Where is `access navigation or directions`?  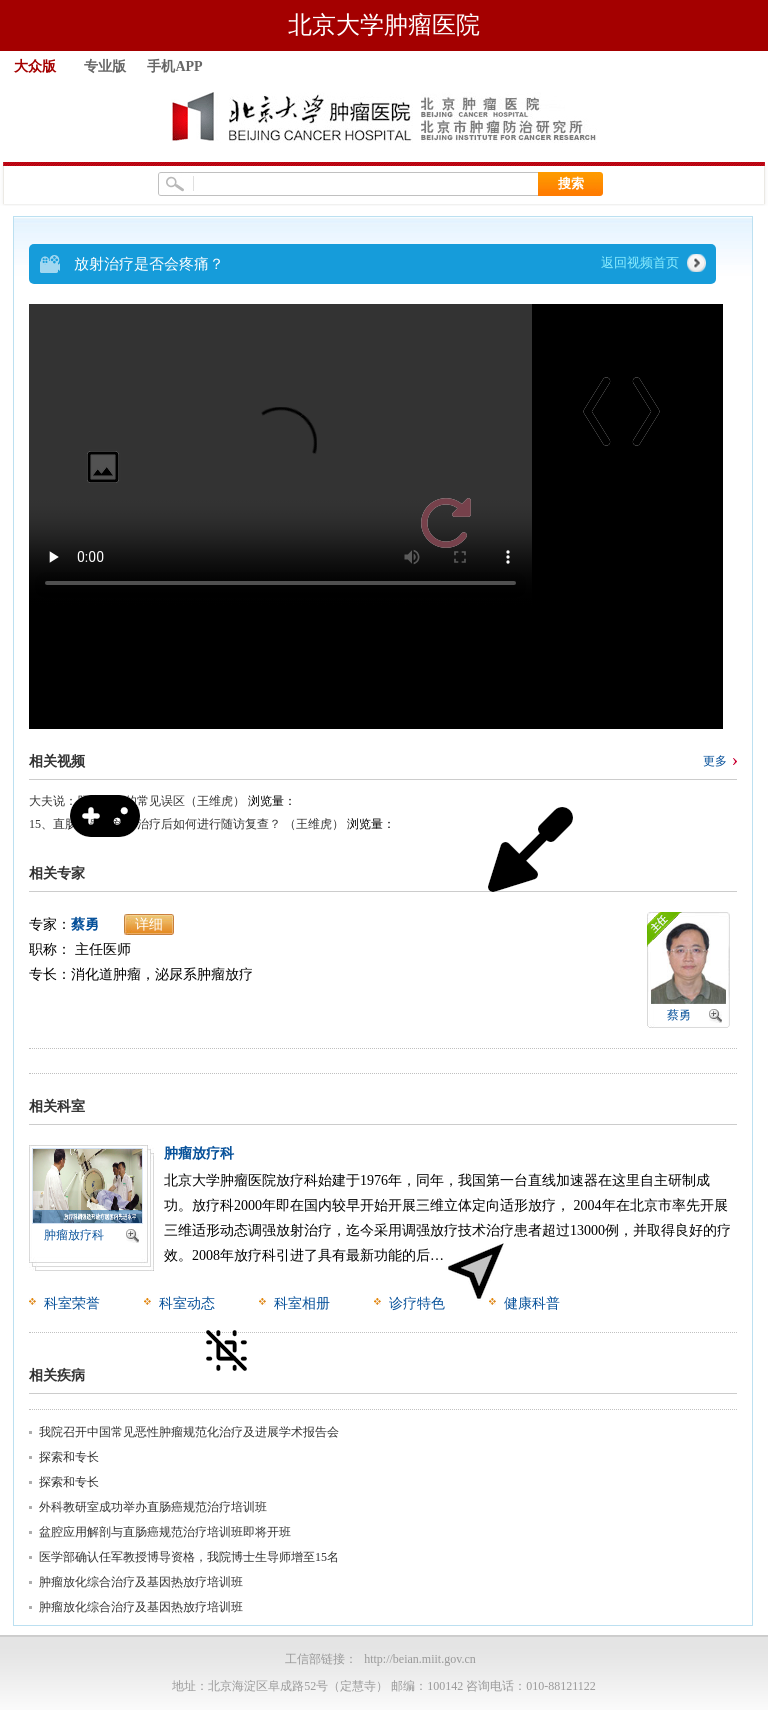 access navigation or directions is located at coordinates (476, 1271).